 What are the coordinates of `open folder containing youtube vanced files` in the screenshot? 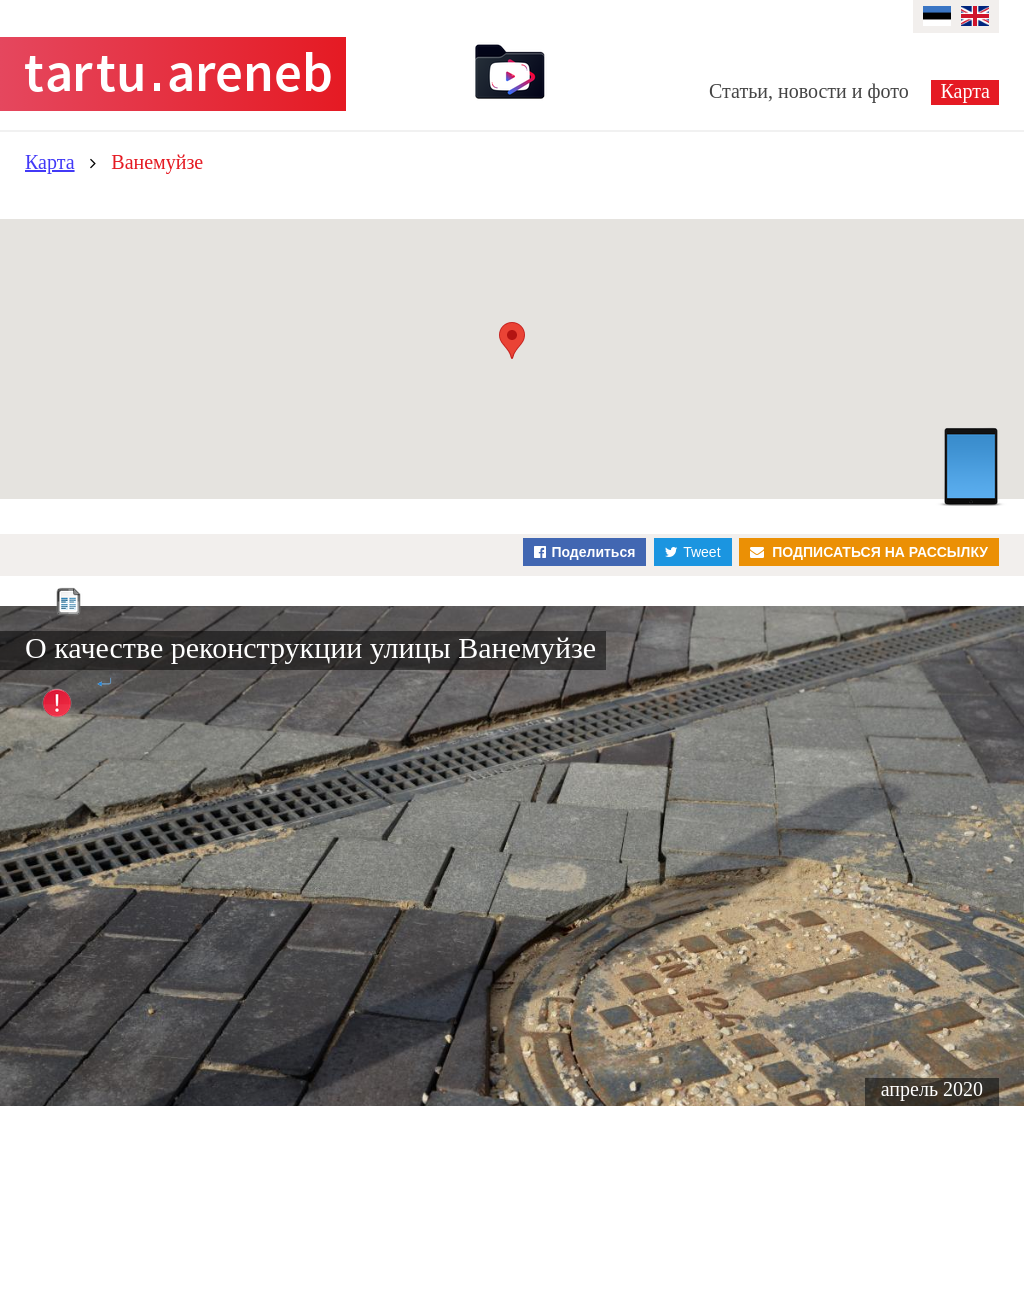 It's located at (509, 73).